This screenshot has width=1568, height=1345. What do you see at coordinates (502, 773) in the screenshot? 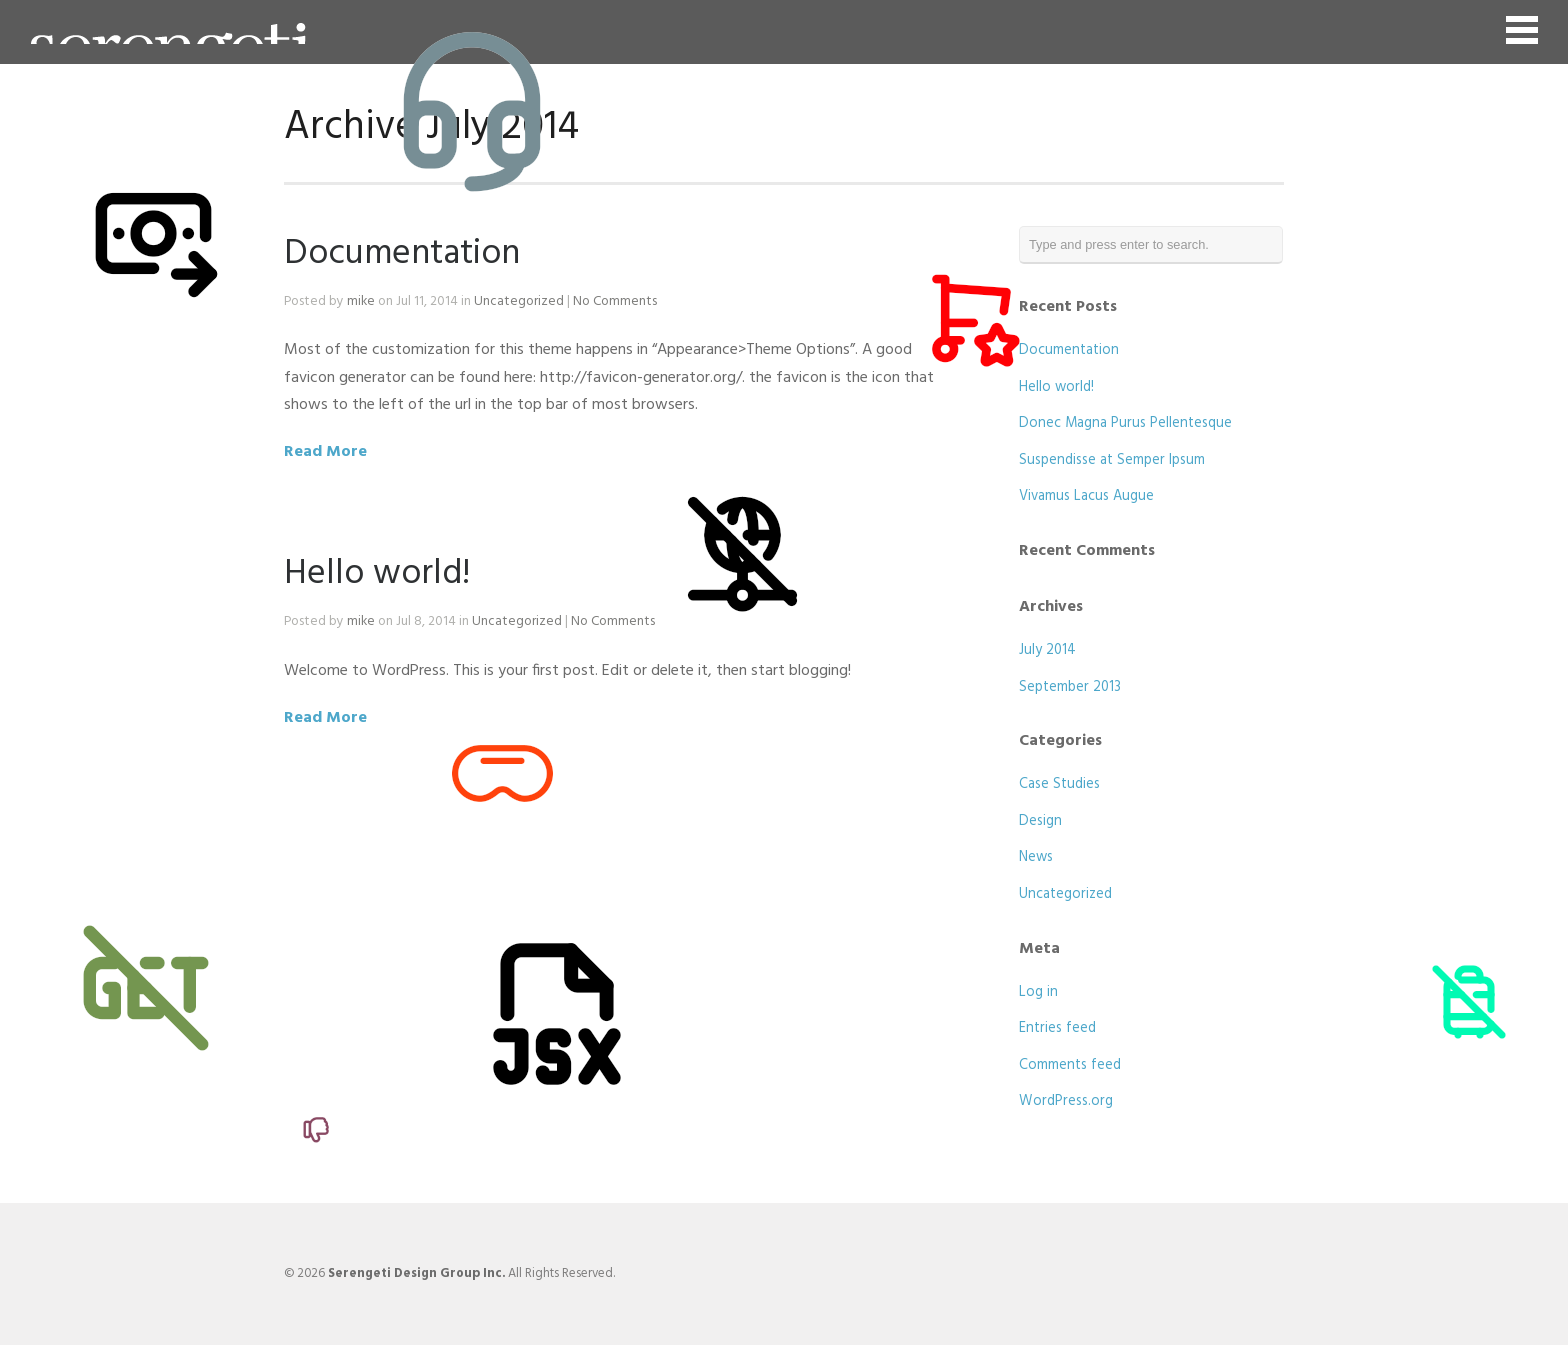
I see `access virtual reality or VR settings` at bounding box center [502, 773].